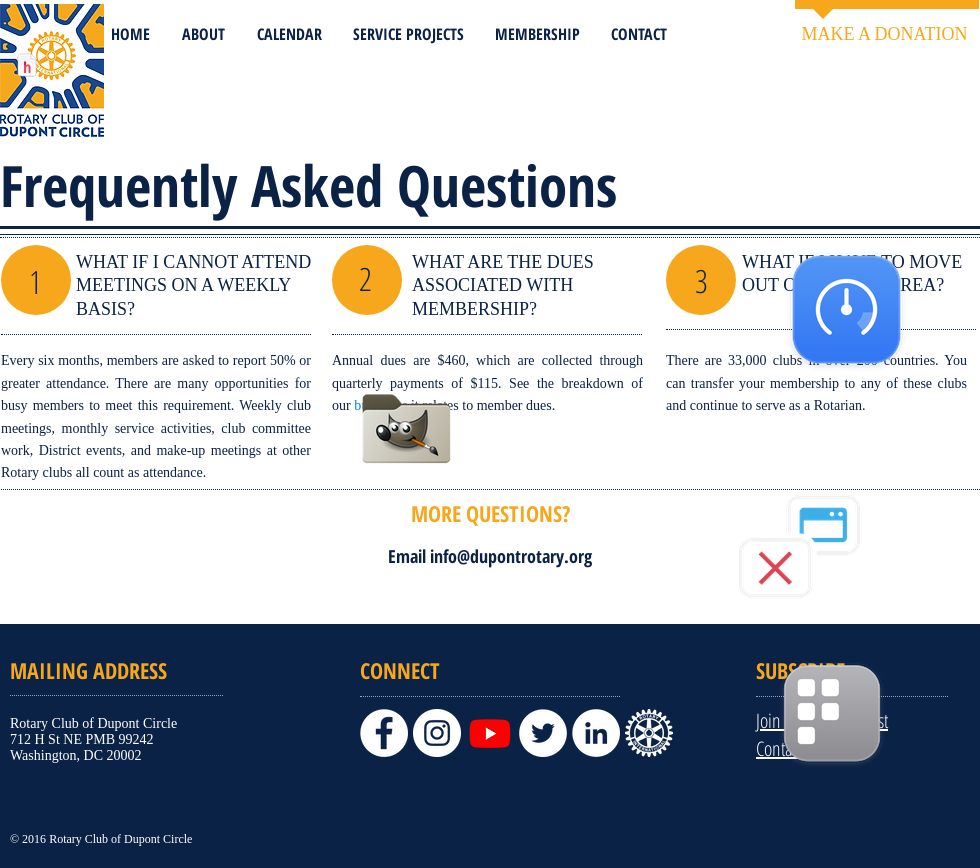  What do you see at coordinates (406, 431) in the screenshot?
I see `open GIMP project files folder` at bounding box center [406, 431].